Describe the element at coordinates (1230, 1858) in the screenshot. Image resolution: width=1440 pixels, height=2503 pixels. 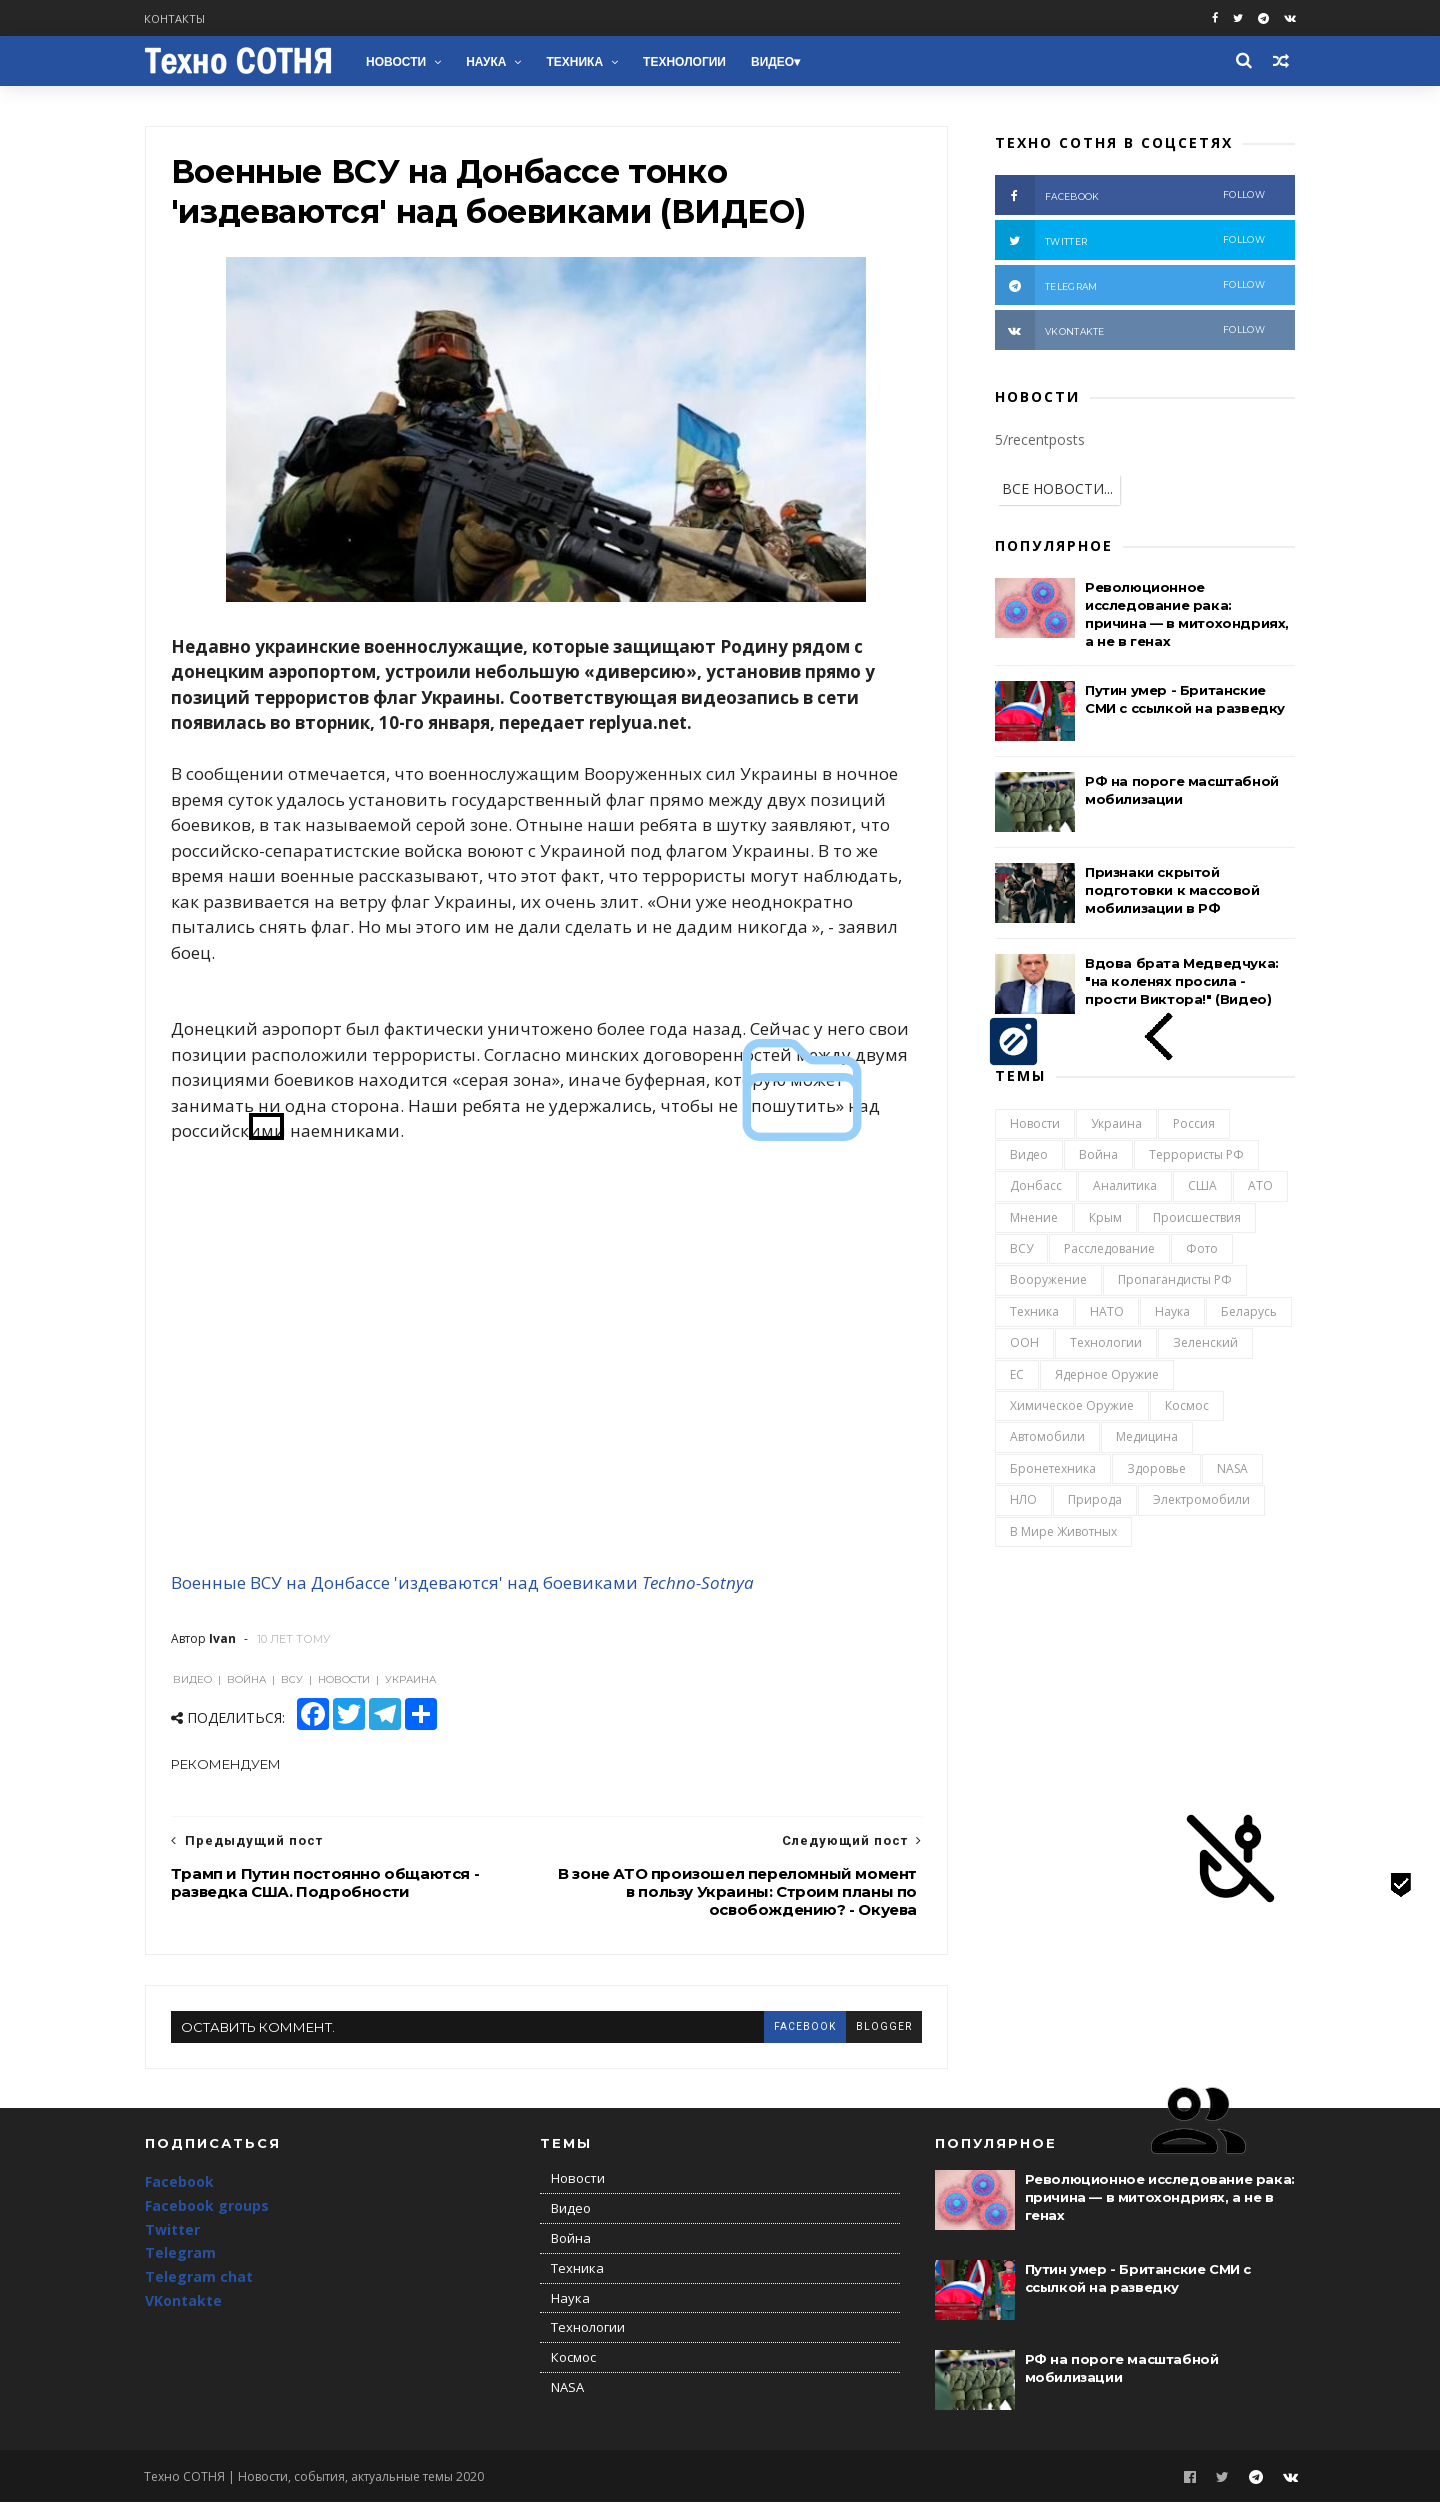
I see `disable fishing or hook feature` at that location.